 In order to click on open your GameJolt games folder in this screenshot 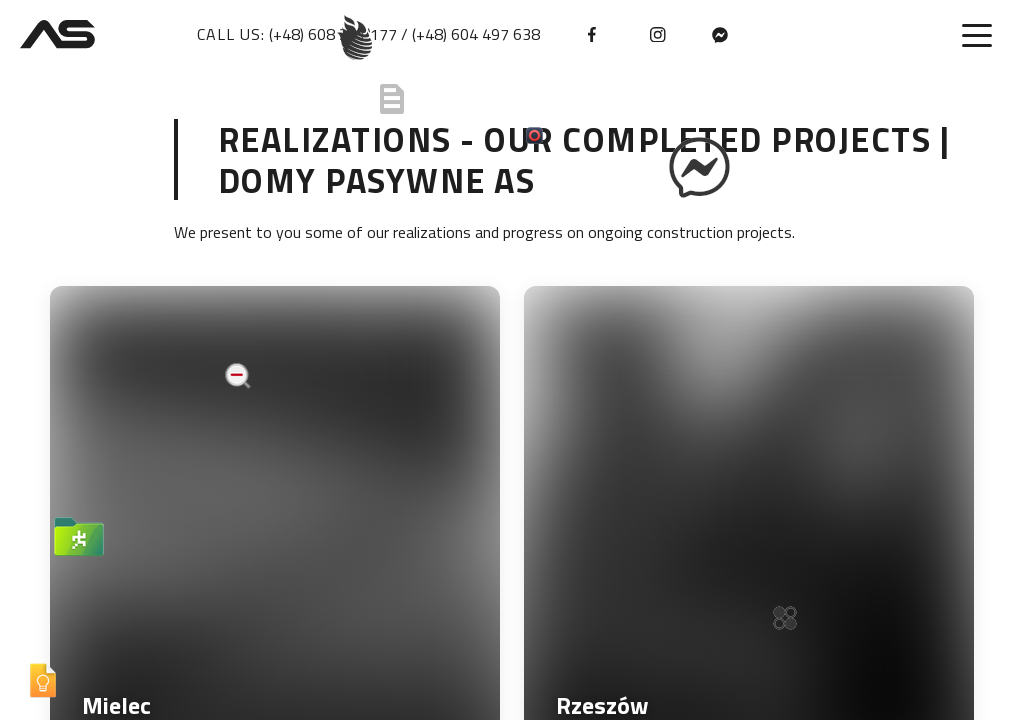, I will do `click(79, 538)`.